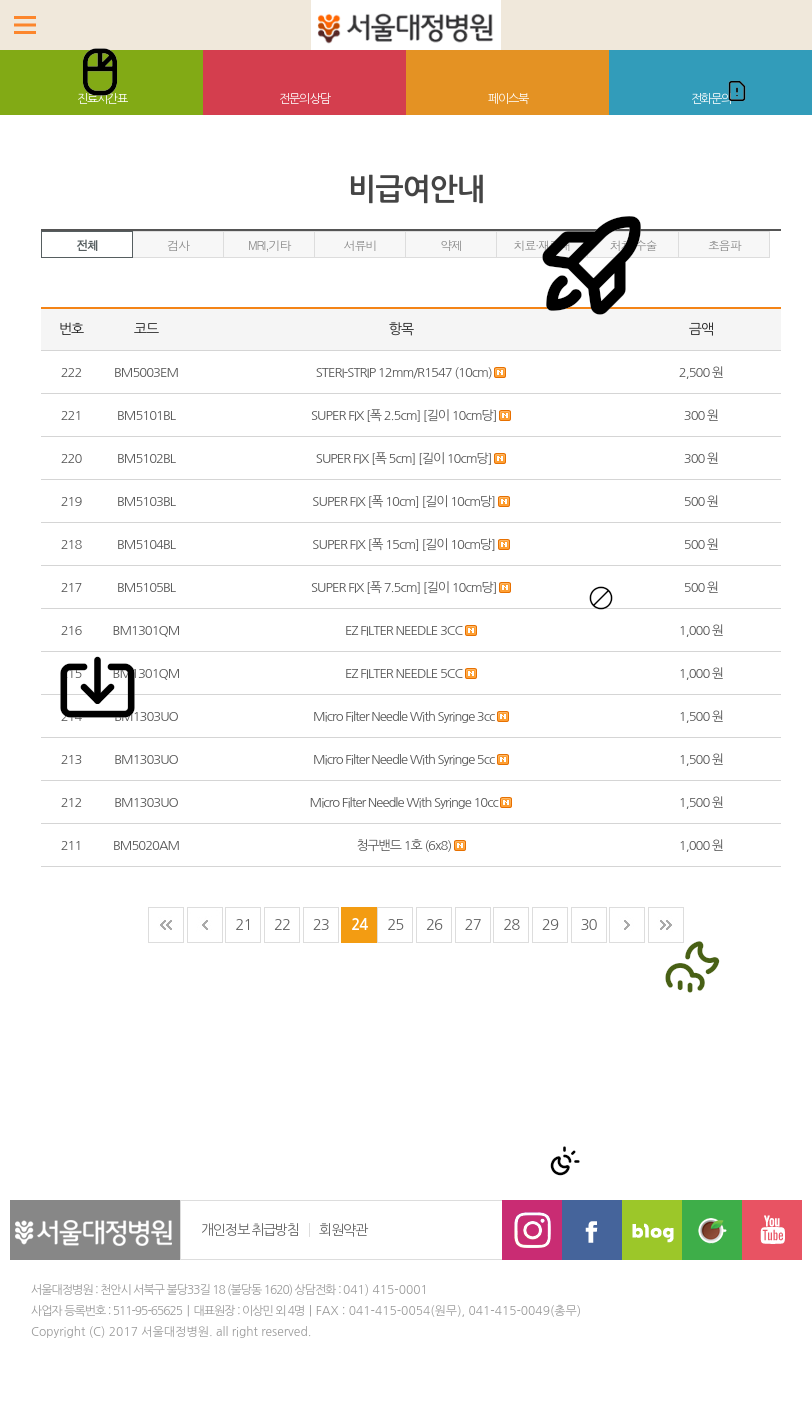 This screenshot has width=812, height=1413. I want to click on right-click action or context menu trigger, so click(100, 72).